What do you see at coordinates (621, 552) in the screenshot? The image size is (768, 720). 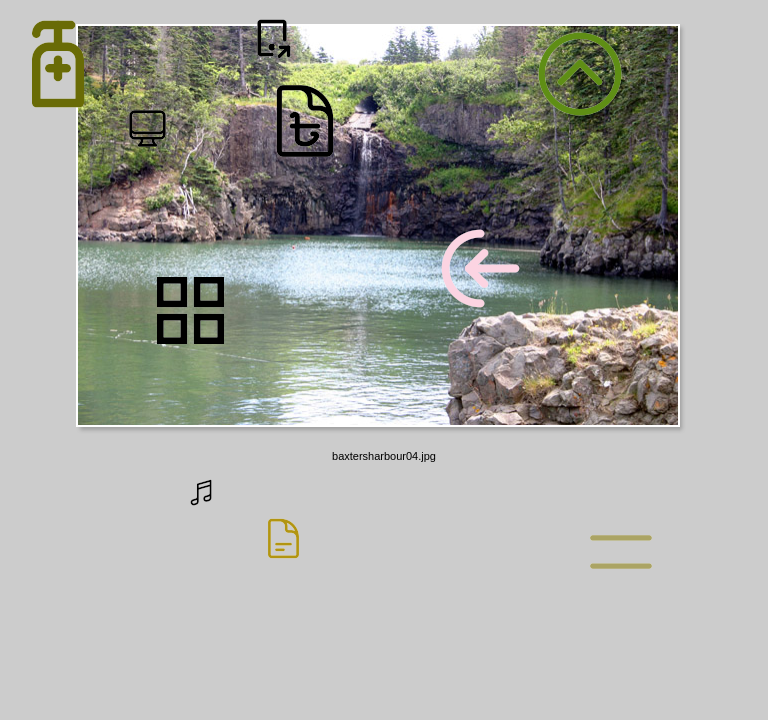 I see `open menu or navigation options` at bounding box center [621, 552].